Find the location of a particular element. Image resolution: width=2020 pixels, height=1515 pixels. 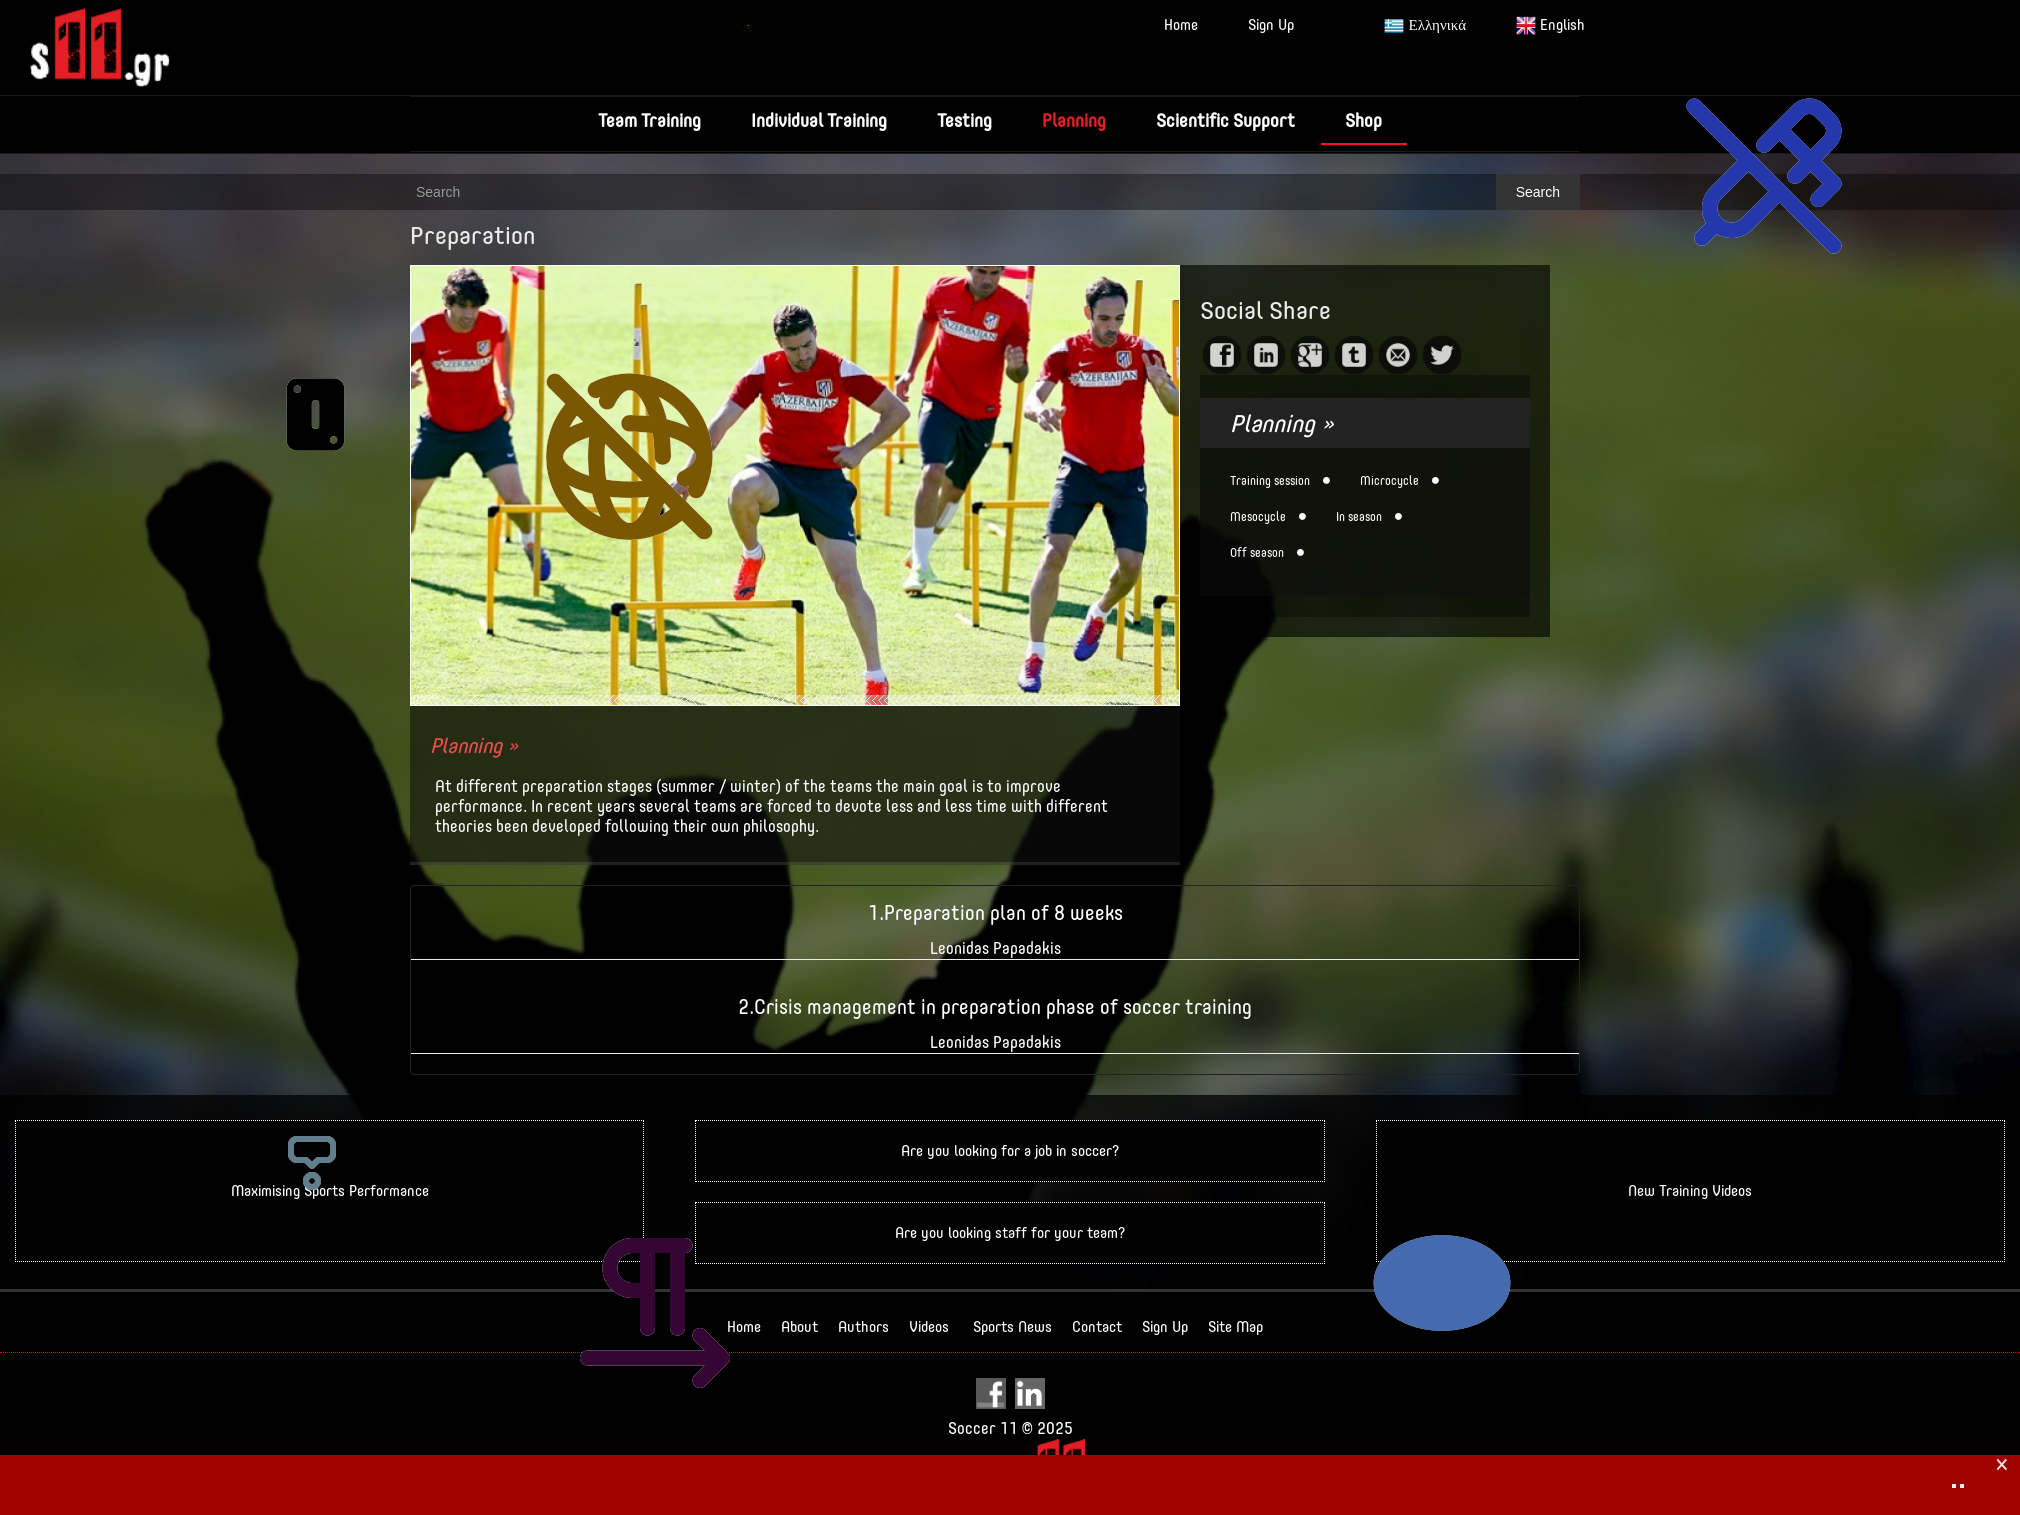

360° view unavailable or disabled is located at coordinates (629, 456).